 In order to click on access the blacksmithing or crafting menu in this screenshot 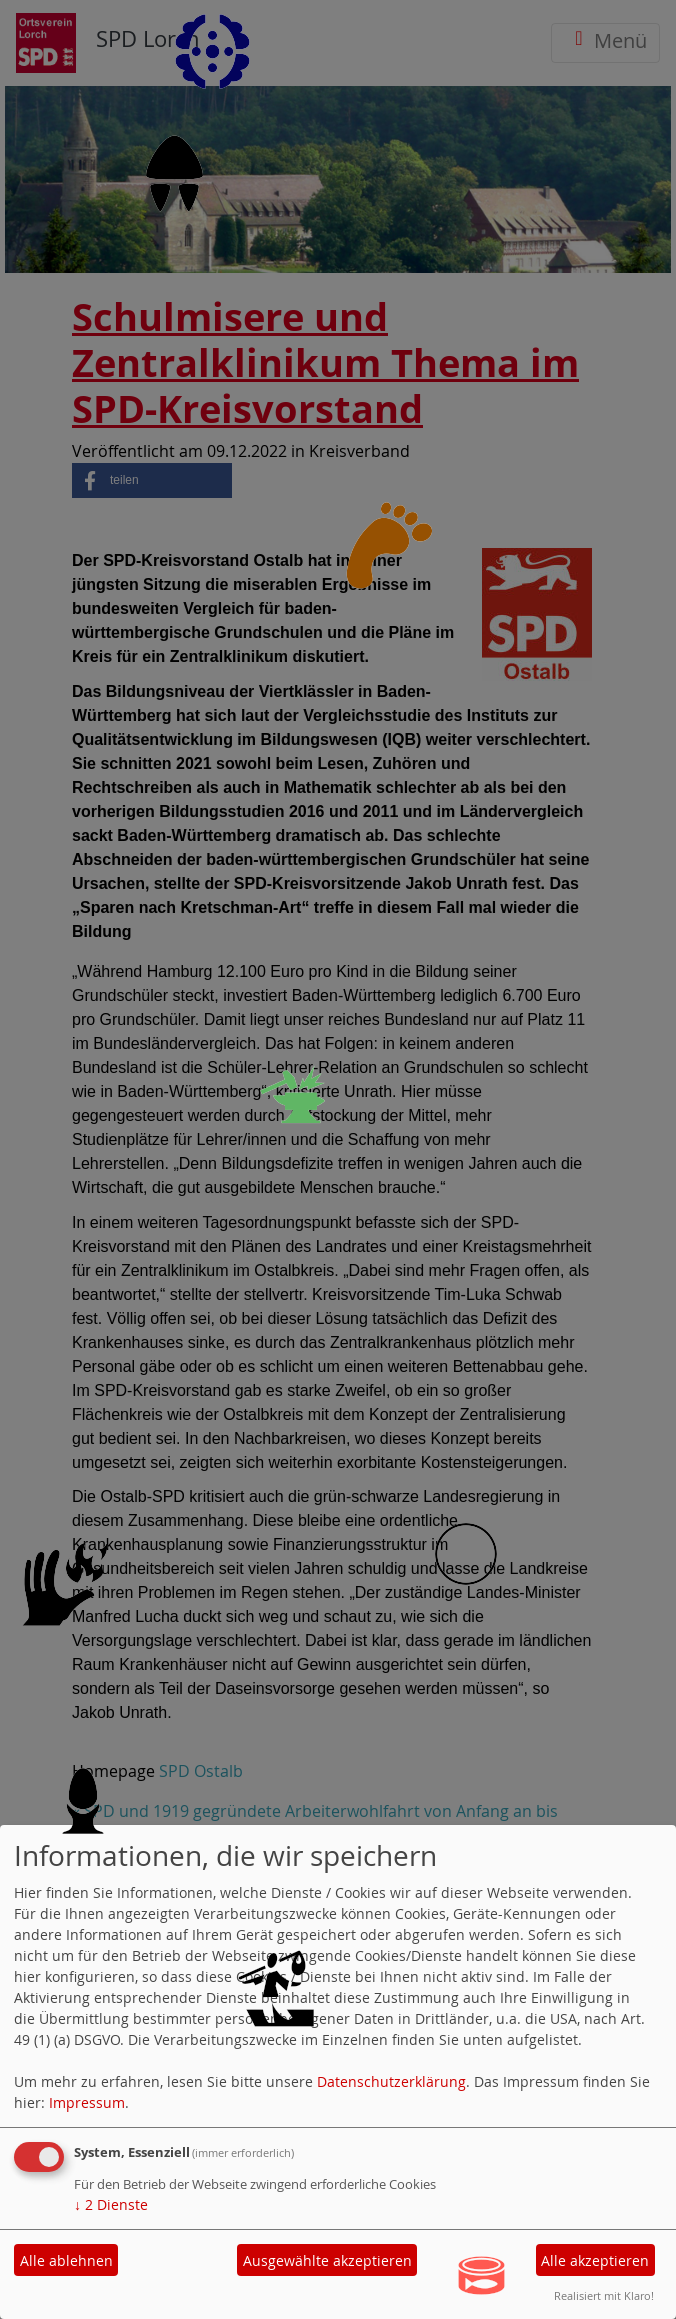, I will do `click(293, 1091)`.